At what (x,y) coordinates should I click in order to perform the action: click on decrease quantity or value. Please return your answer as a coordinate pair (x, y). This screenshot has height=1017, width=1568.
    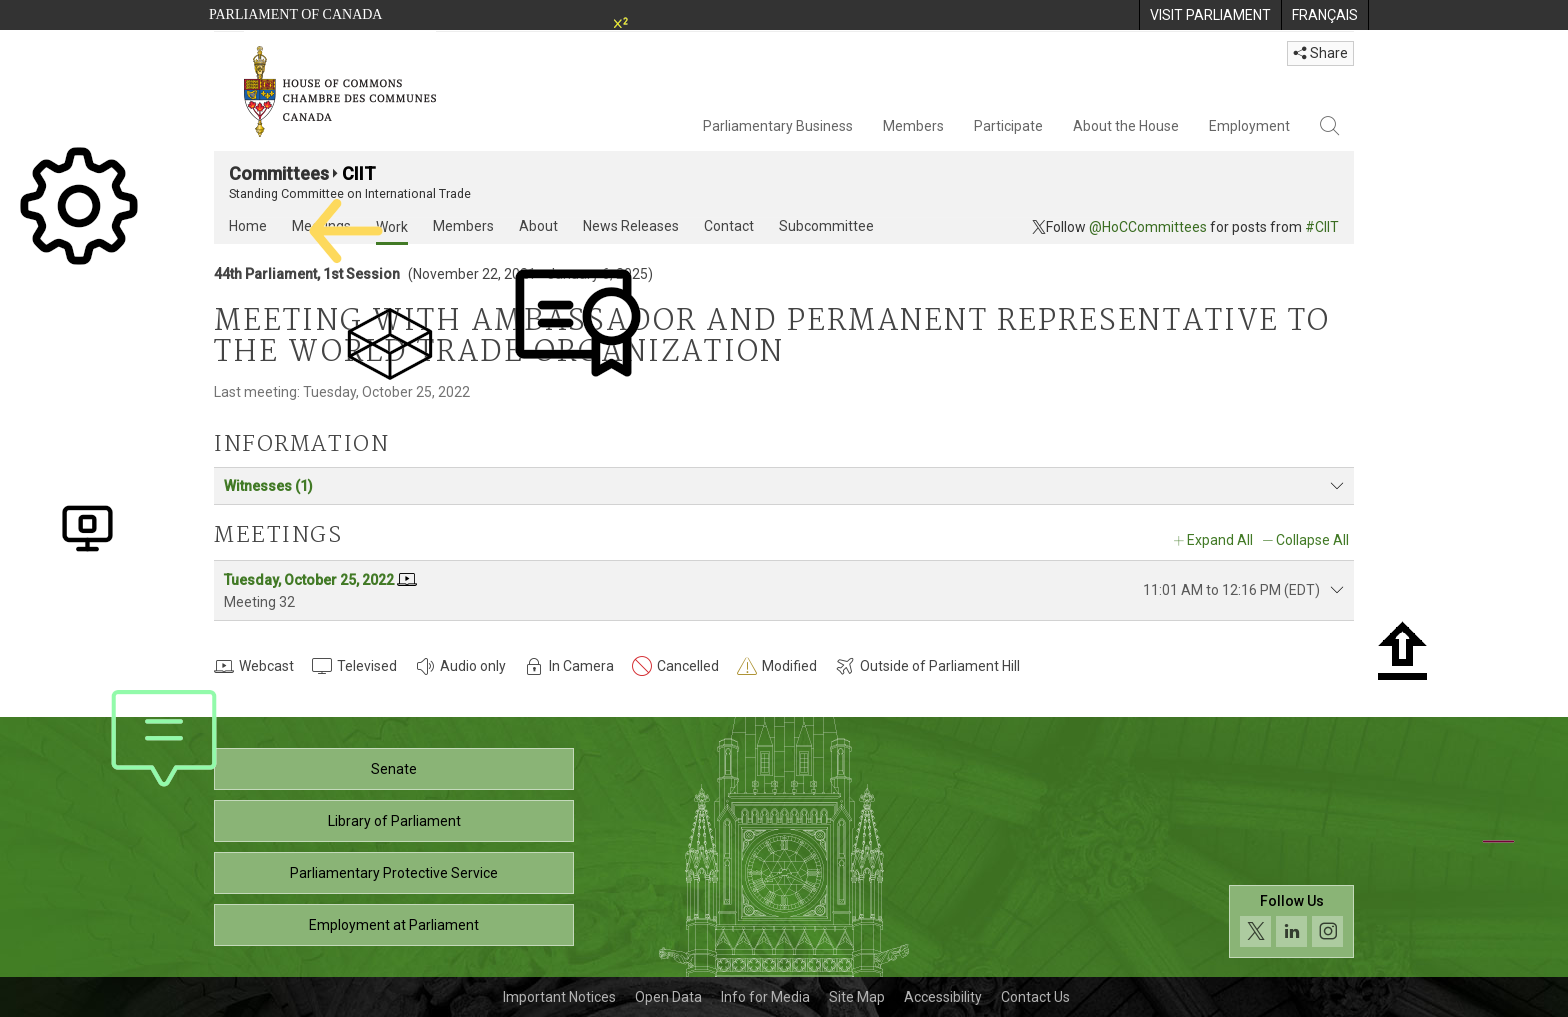
    Looking at the image, I should click on (1498, 841).